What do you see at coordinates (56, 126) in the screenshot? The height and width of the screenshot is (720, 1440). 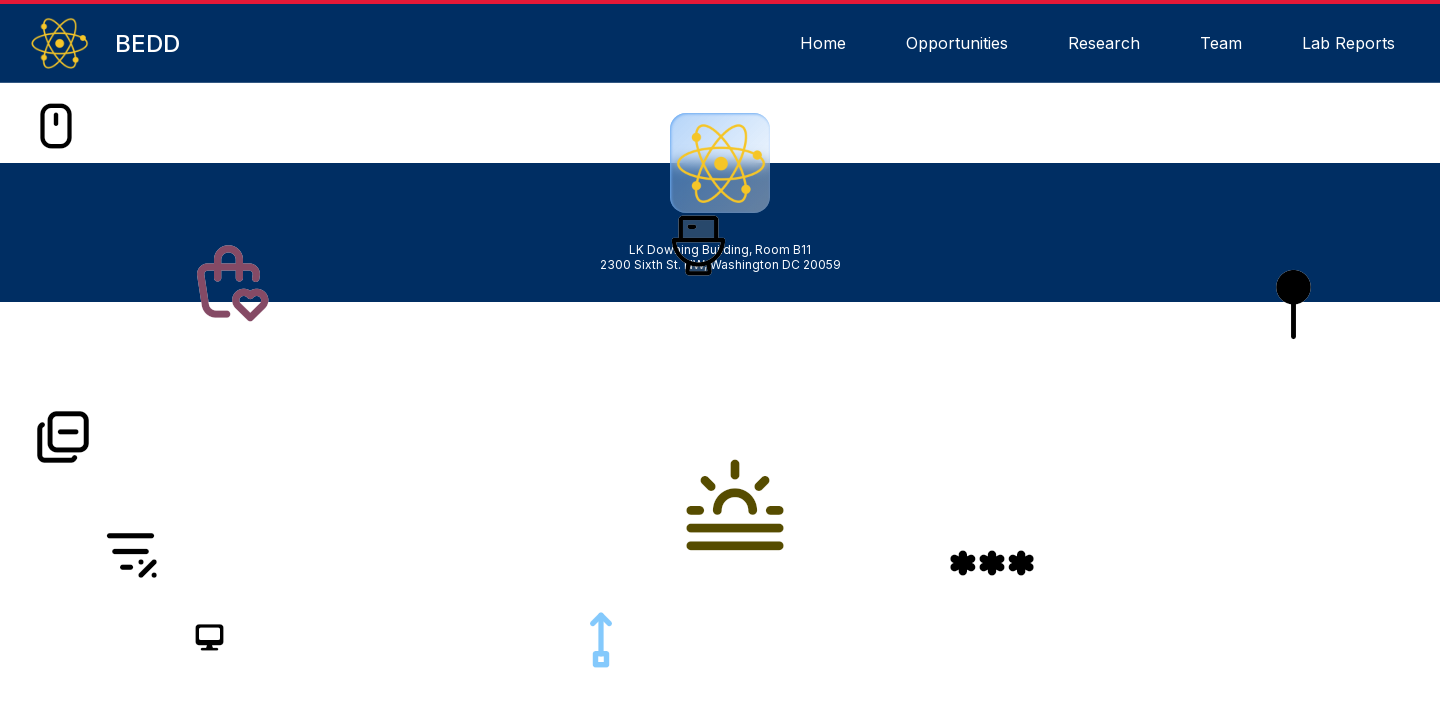 I see `mouse input device settings` at bounding box center [56, 126].